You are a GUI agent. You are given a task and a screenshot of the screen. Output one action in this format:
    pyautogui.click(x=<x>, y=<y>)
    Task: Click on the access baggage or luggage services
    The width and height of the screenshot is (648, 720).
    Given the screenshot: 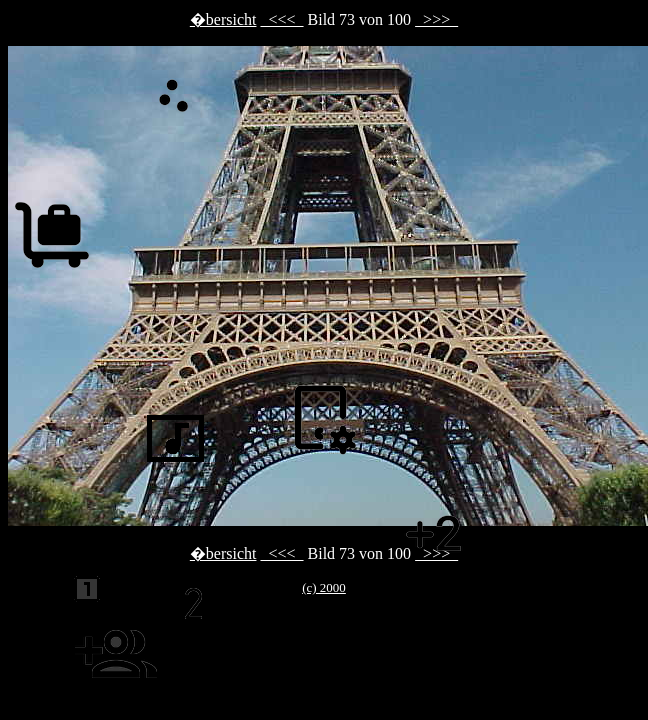 What is the action you would take?
    pyautogui.click(x=52, y=235)
    